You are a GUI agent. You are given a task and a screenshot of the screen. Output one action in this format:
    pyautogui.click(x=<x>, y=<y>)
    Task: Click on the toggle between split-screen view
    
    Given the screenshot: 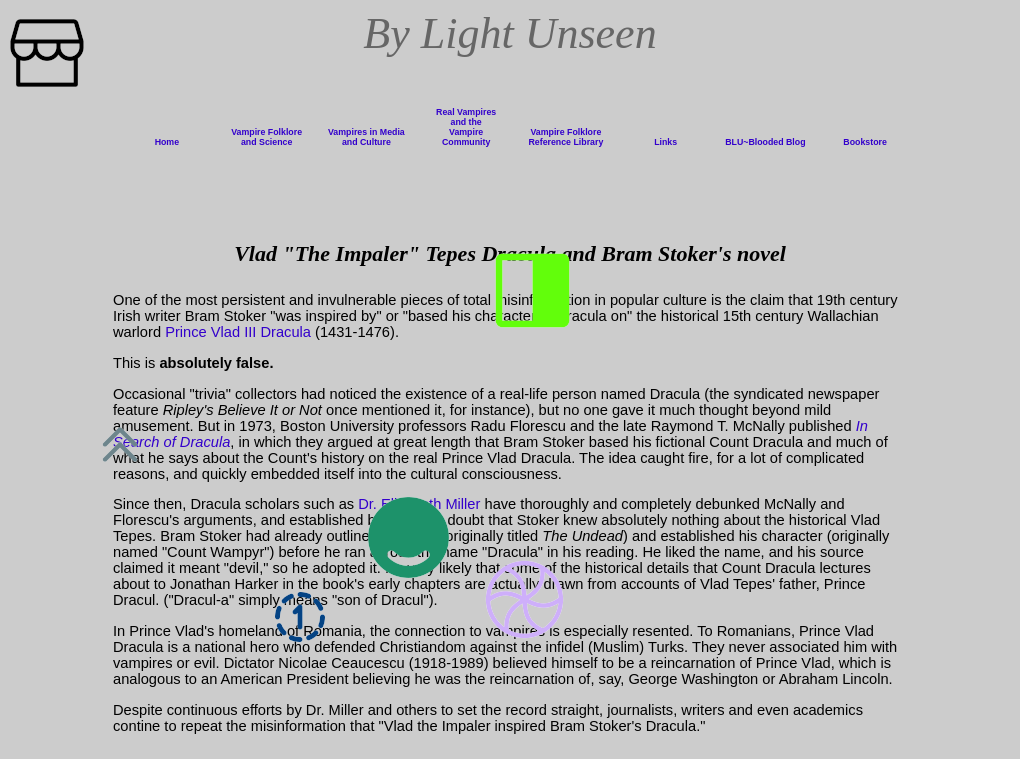 What is the action you would take?
    pyautogui.click(x=532, y=290)
    